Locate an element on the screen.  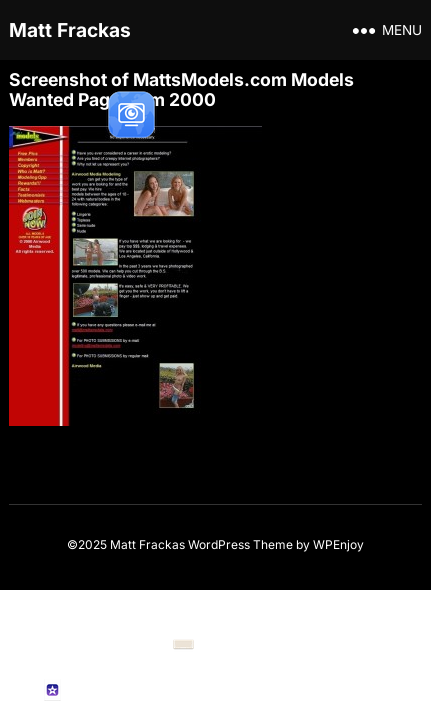
open a mobile video project in iMovie is located at coordinates (52, 690).